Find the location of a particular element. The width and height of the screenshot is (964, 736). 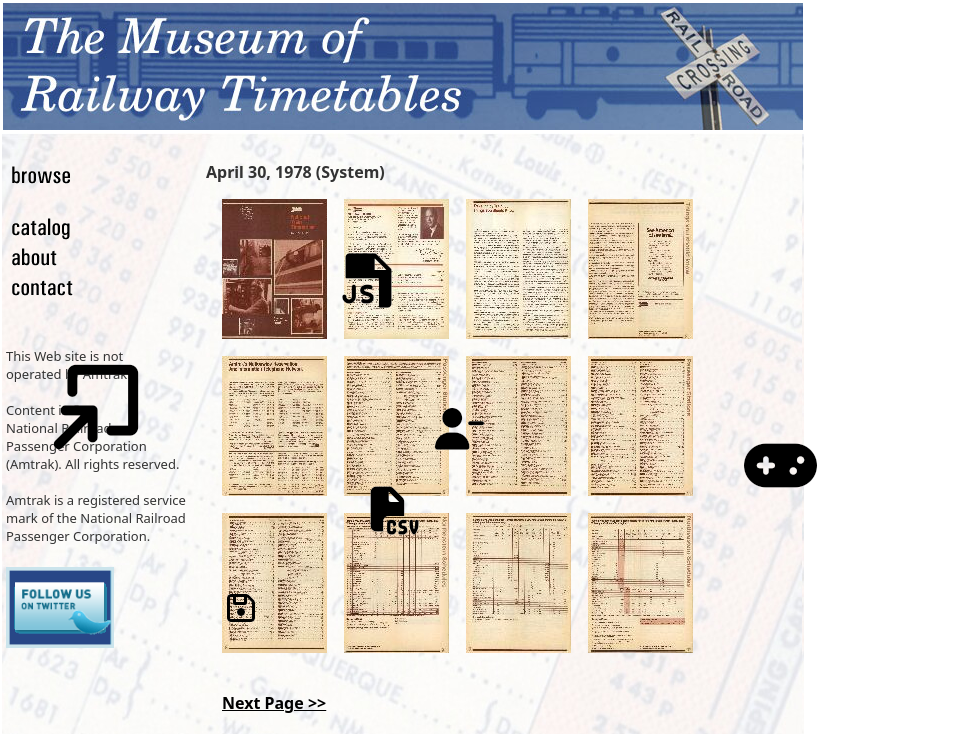

open in new window is located at coordinates (96, 407).